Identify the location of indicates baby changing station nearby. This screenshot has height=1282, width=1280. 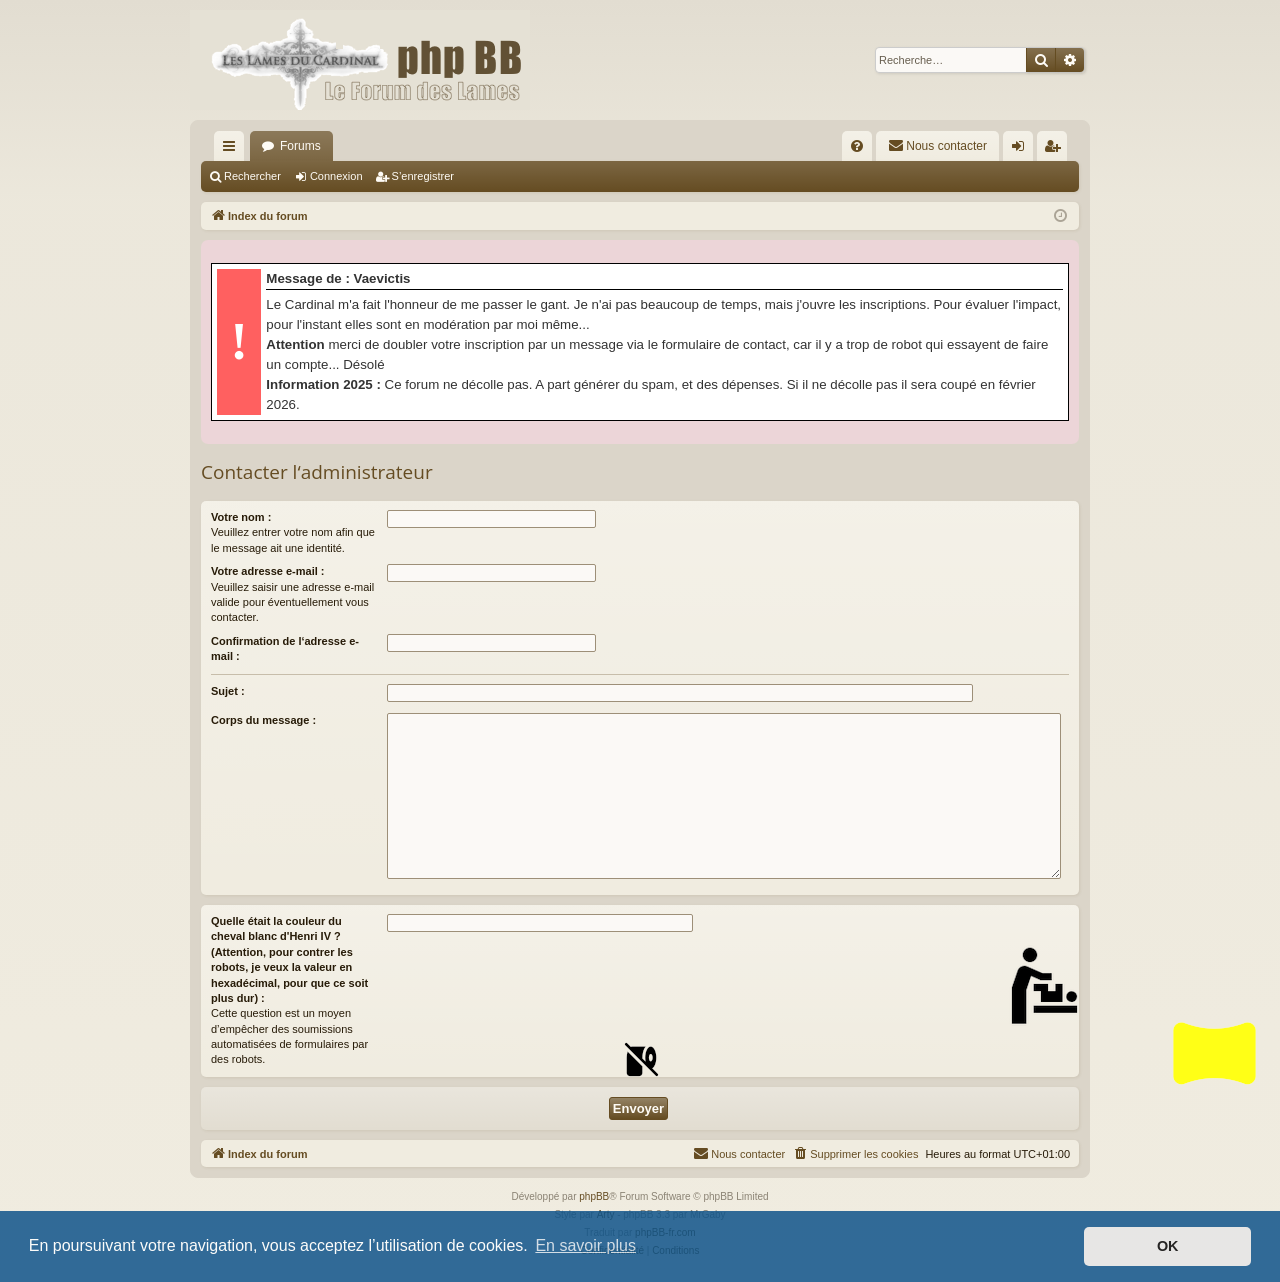
(1044, 987).